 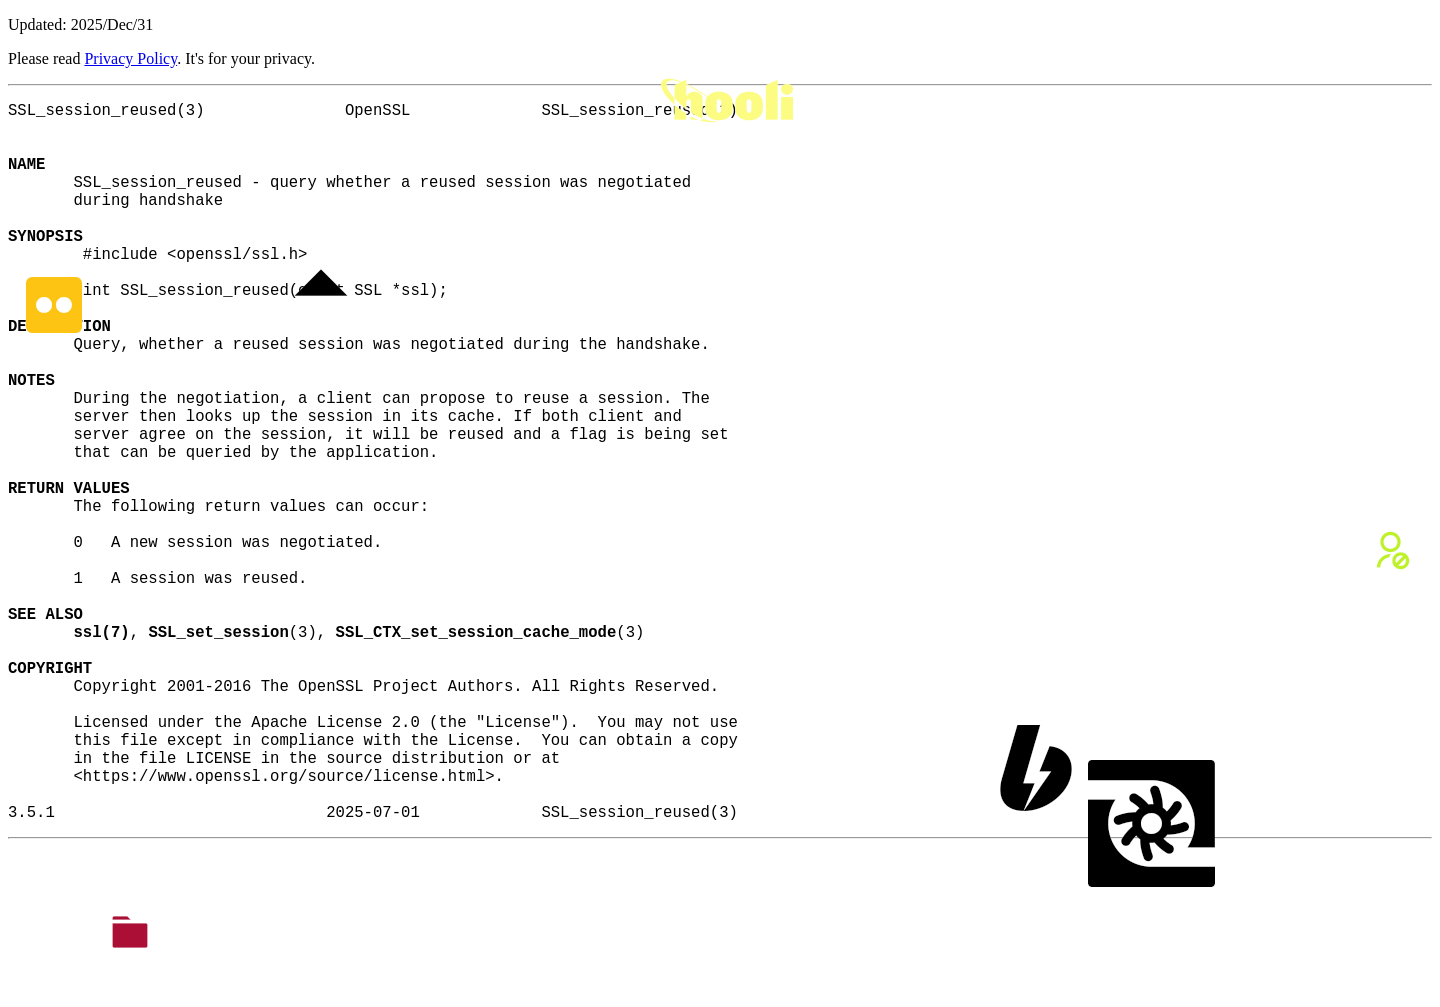 What do you see at coordinates (1036, 768) in the screenshot?
I see `open boosty creator platform` at bounding box center [1036, 768].